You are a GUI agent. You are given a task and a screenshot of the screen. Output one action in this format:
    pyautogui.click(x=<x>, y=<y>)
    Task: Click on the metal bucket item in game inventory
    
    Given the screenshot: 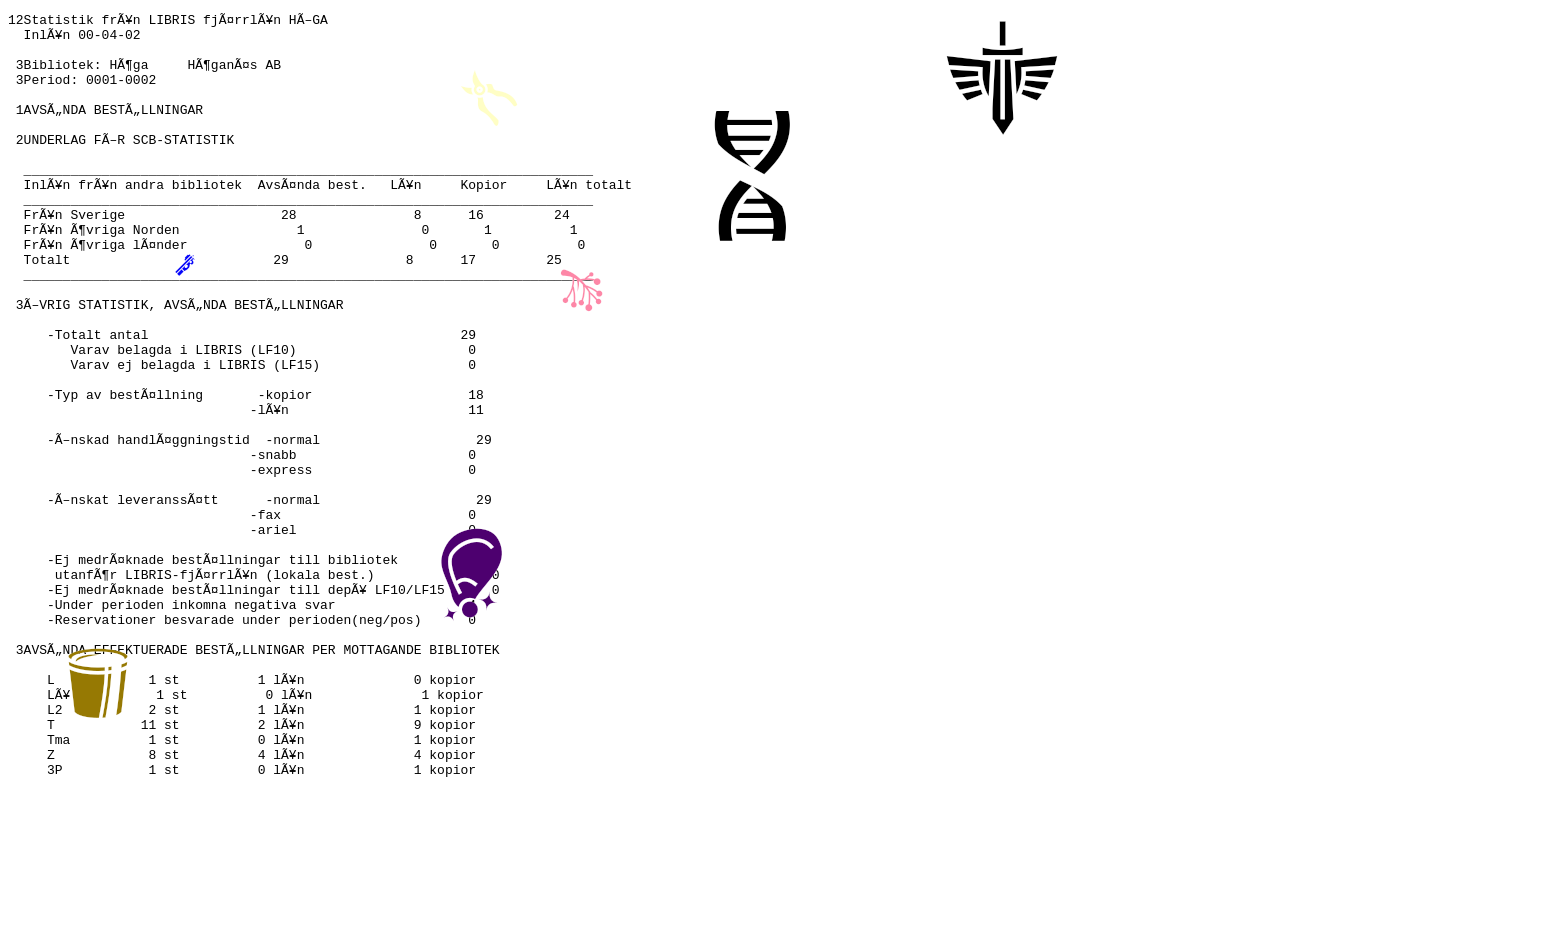 What is the action you would take?
    pyautogui.click(x=98, y=672)
    